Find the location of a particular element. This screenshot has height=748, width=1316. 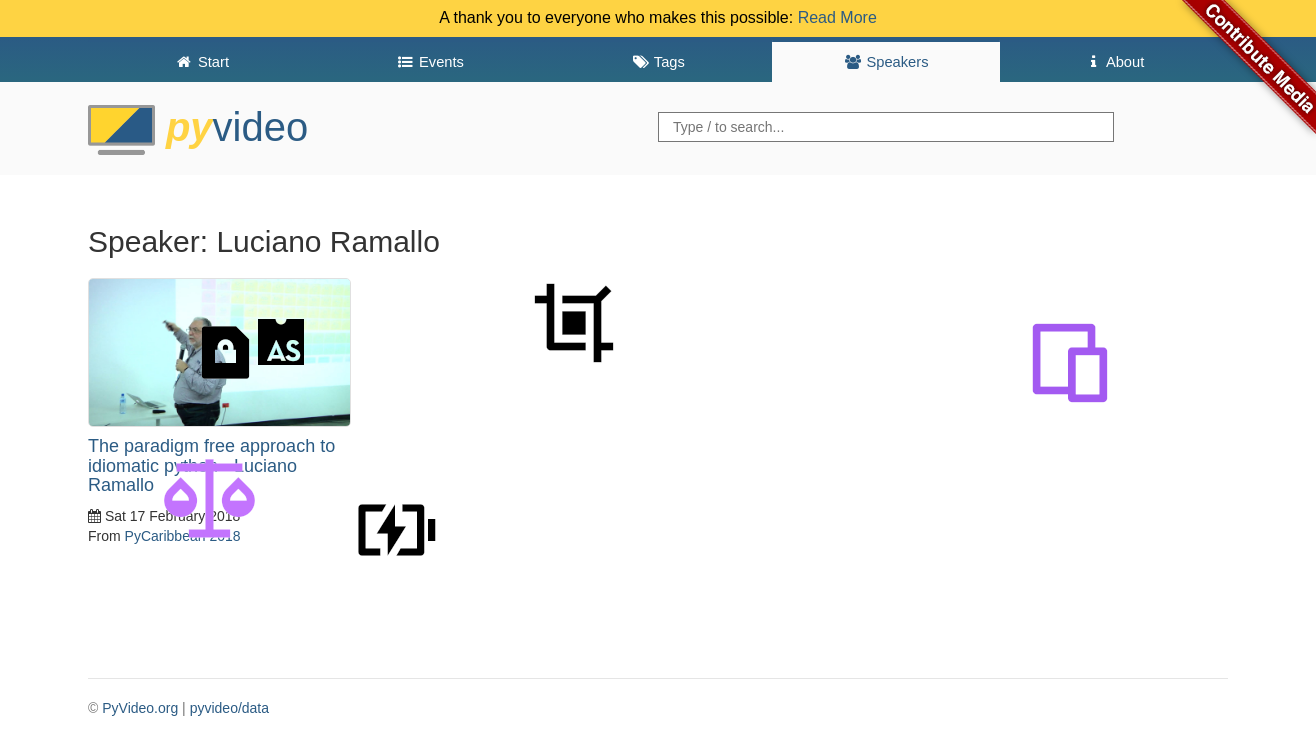

indicates battery is currently charging is located at coordinates (395, 530).